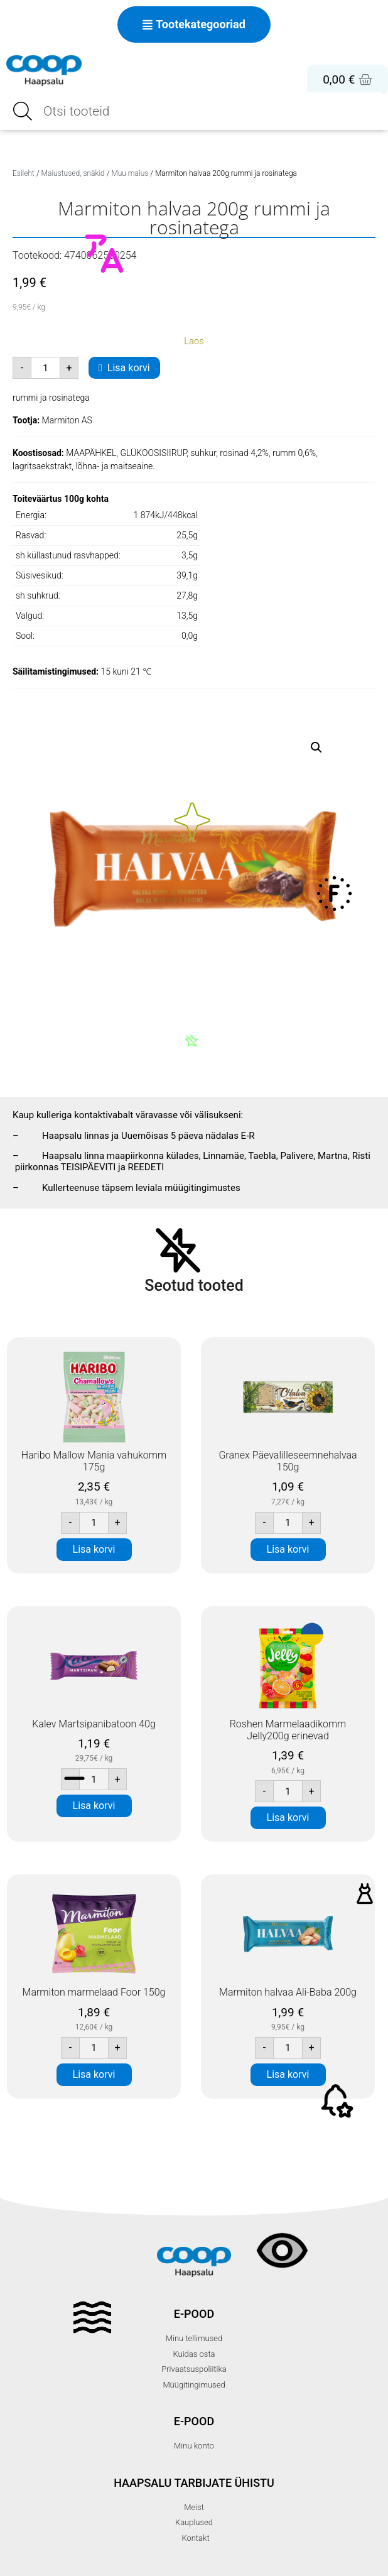  I want to click on switch to Japanese katakana input, so click(103, 253).